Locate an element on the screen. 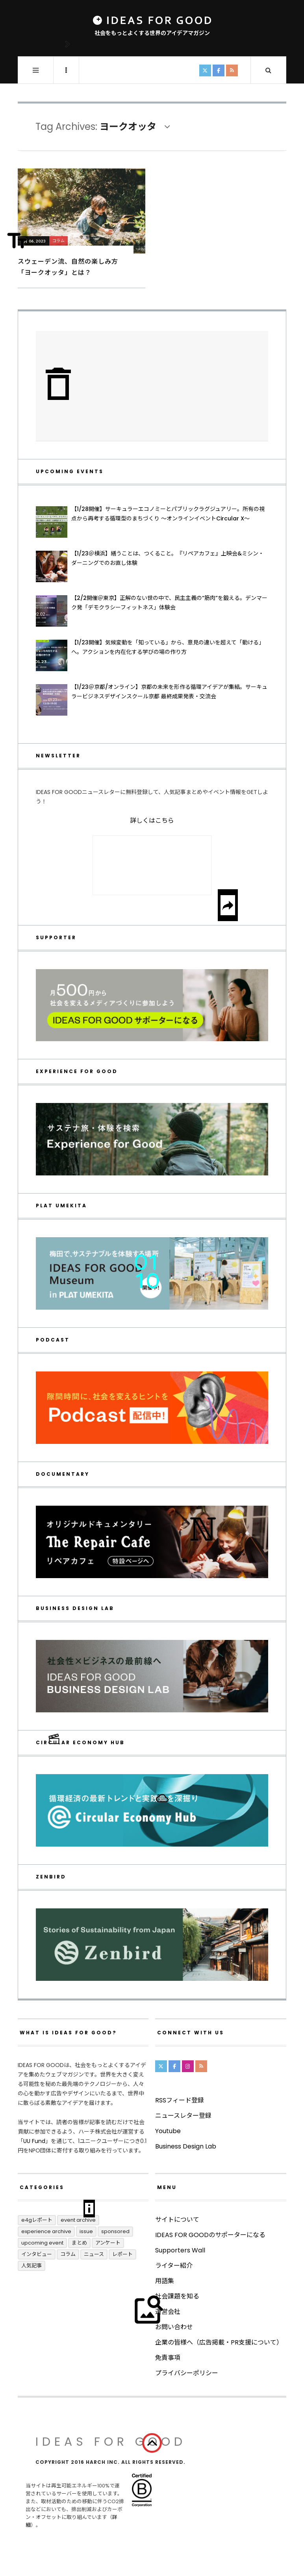 The width and height of the screenshot is (304, 2576). view or access binary/code data is located at coordinates (146, 1271).